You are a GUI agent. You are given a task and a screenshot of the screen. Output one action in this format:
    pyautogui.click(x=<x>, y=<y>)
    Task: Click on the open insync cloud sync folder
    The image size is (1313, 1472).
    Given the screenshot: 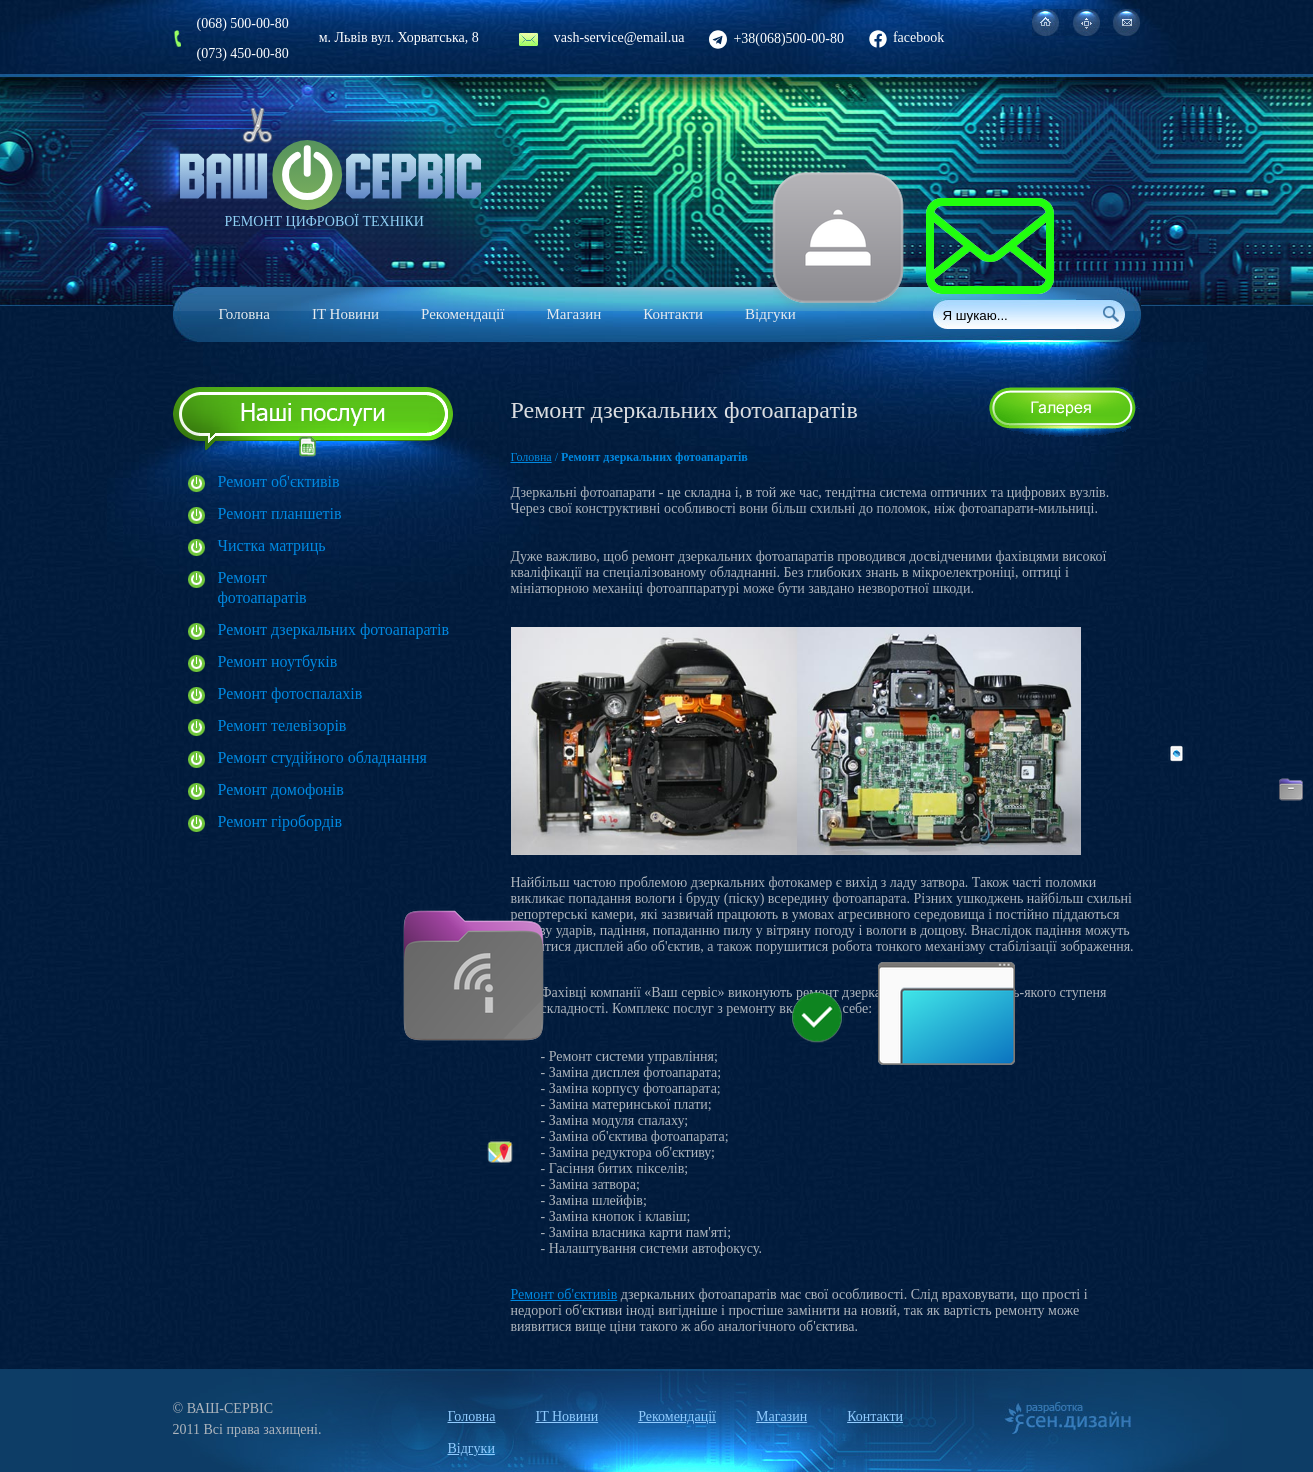 What is the action you would take?
    pyautogui.click(x=473, y=975)
    